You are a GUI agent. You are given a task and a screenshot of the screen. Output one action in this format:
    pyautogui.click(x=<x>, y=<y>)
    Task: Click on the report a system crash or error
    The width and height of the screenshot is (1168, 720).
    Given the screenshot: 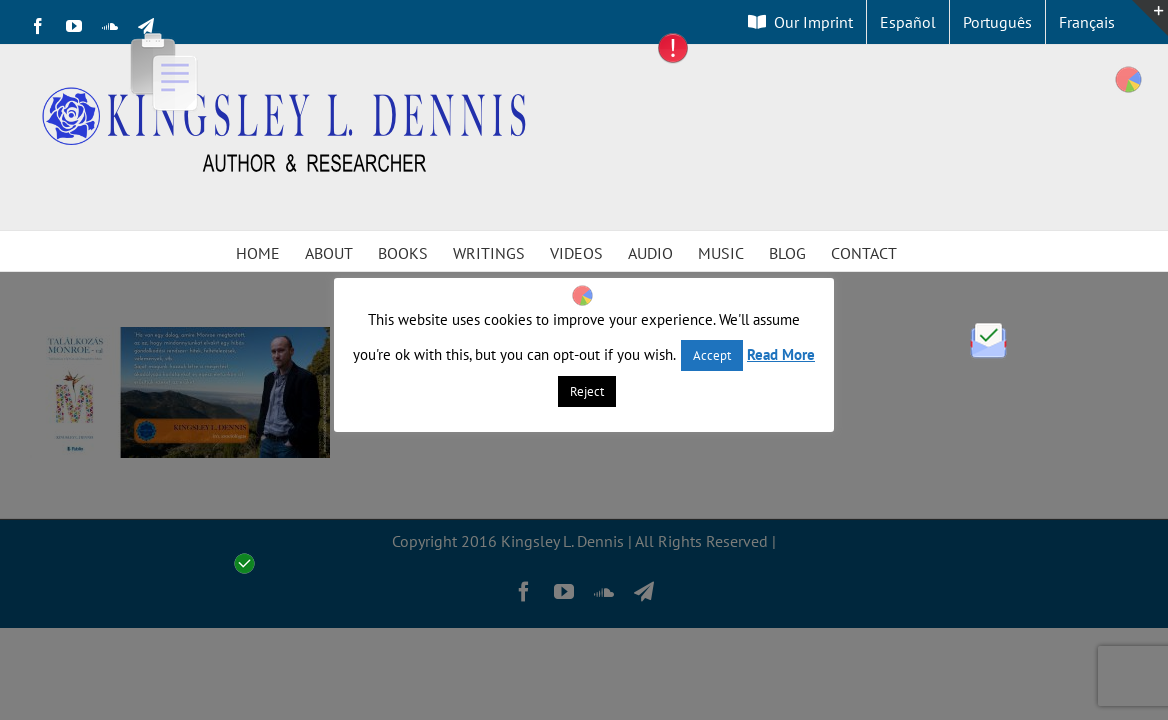 What is the action you would take?
    pyautogui.click(x=673, y=48)
    